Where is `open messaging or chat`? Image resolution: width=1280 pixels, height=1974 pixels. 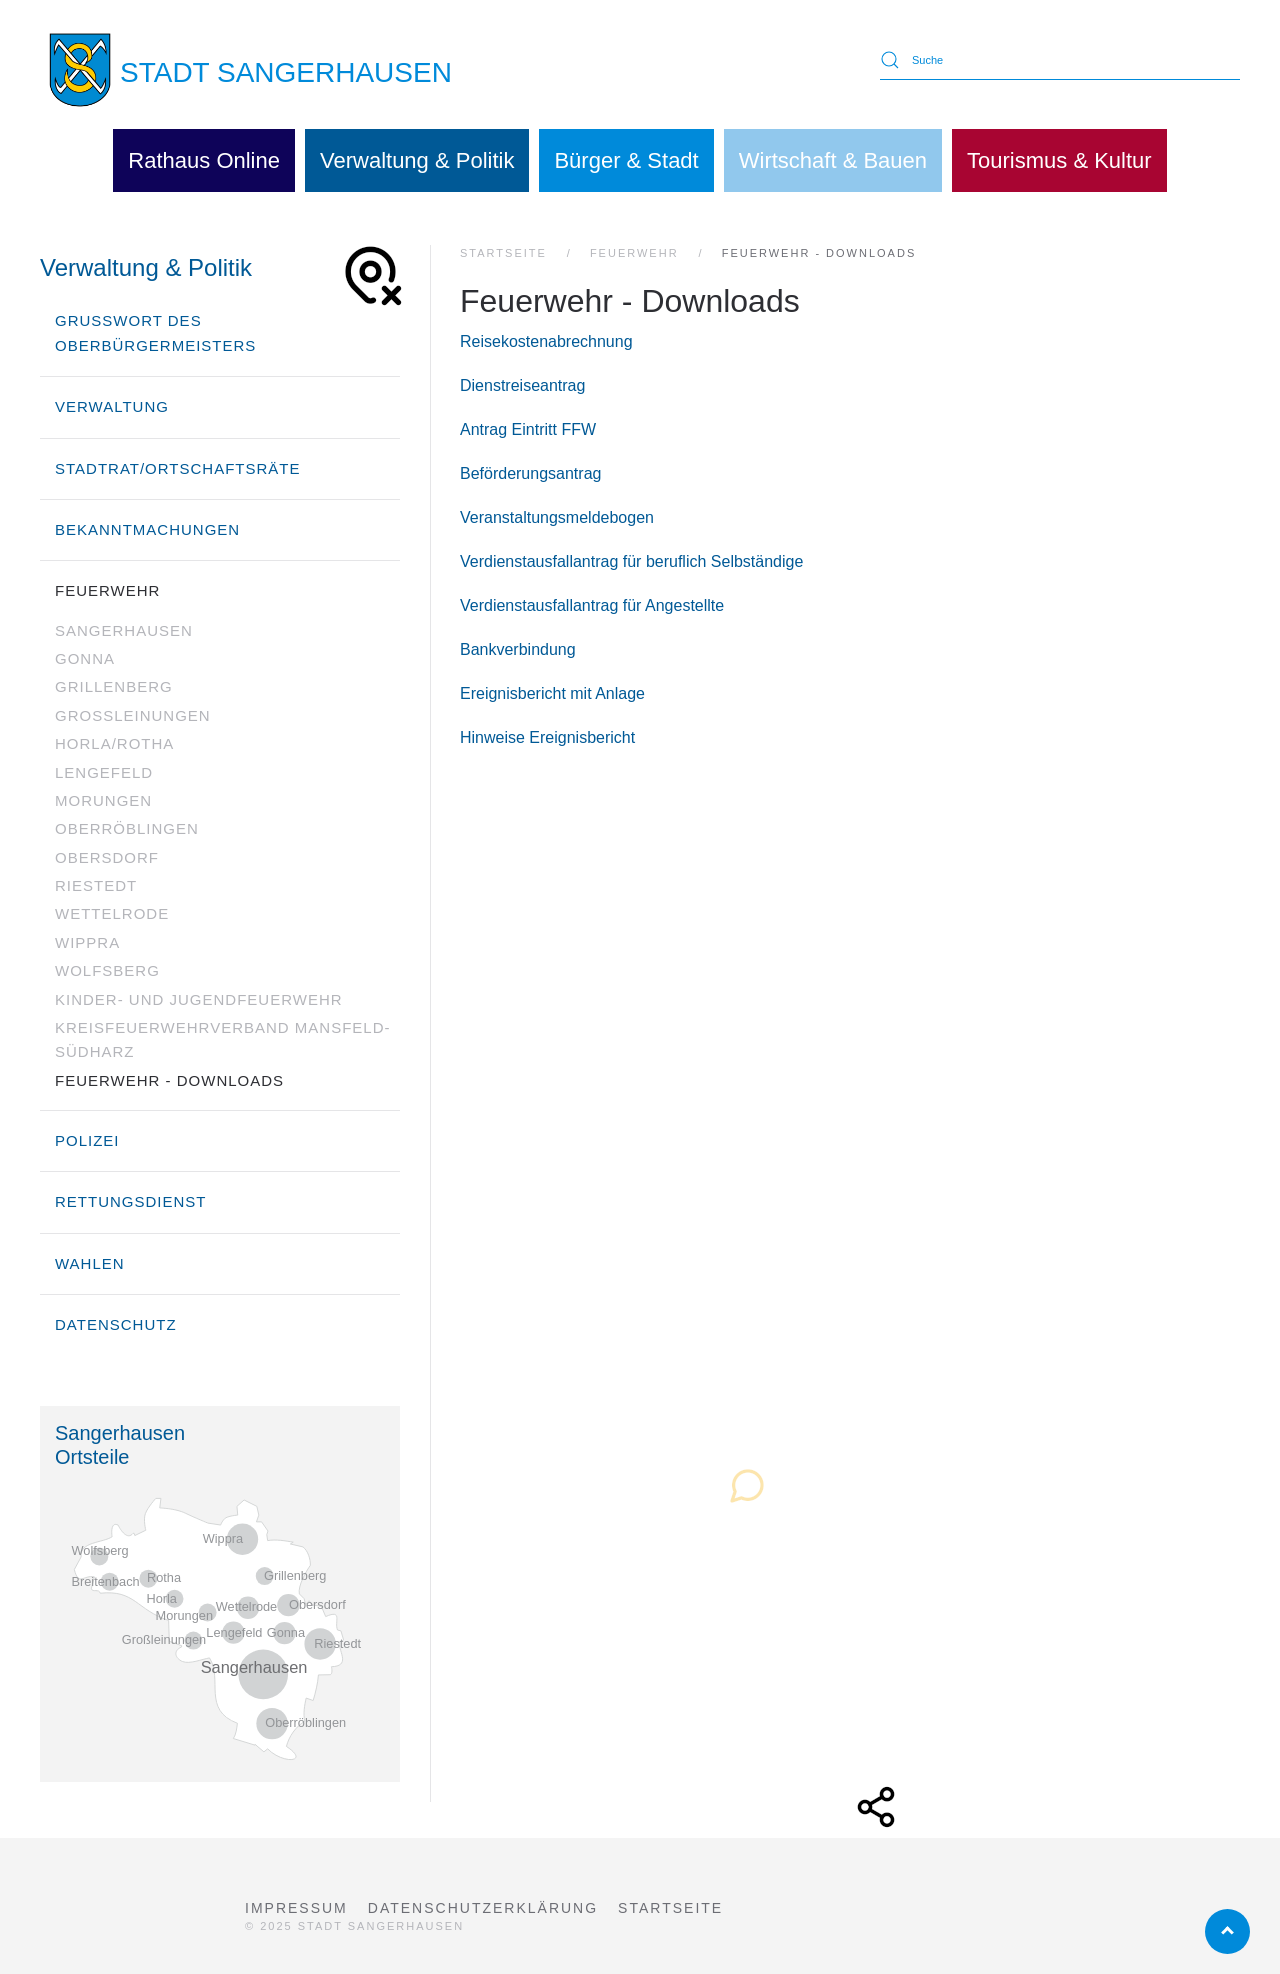 open messaging or chat is located at coordinates (747, 1486).